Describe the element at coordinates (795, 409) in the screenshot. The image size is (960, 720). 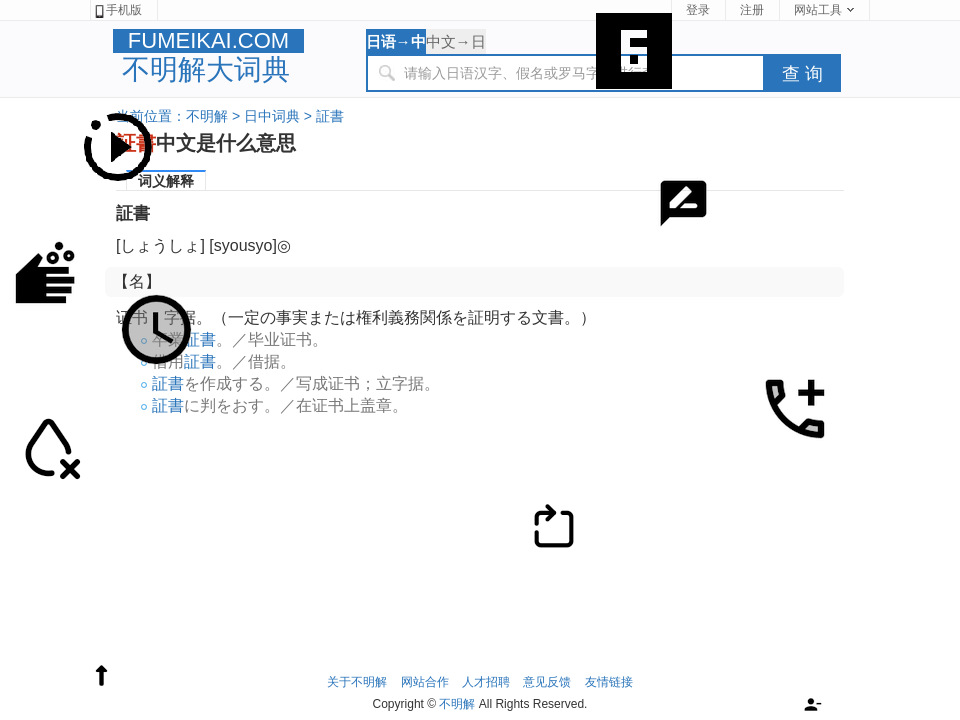
I see `add a new contact to your phone` at that location.